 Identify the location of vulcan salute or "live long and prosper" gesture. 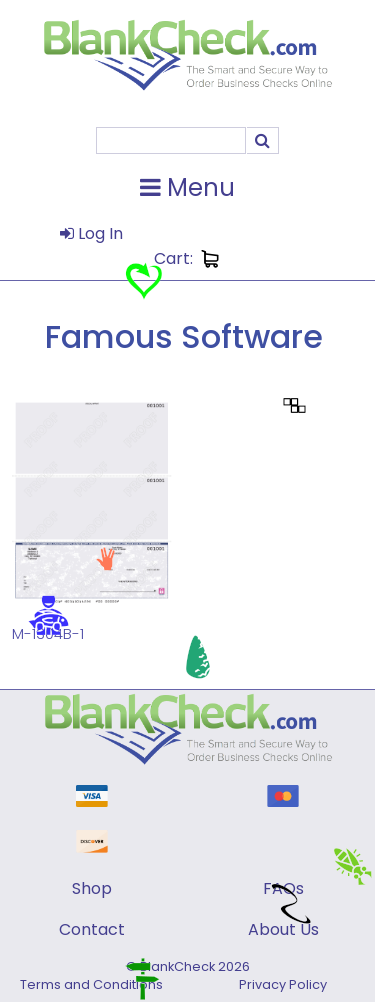
(105, 558).